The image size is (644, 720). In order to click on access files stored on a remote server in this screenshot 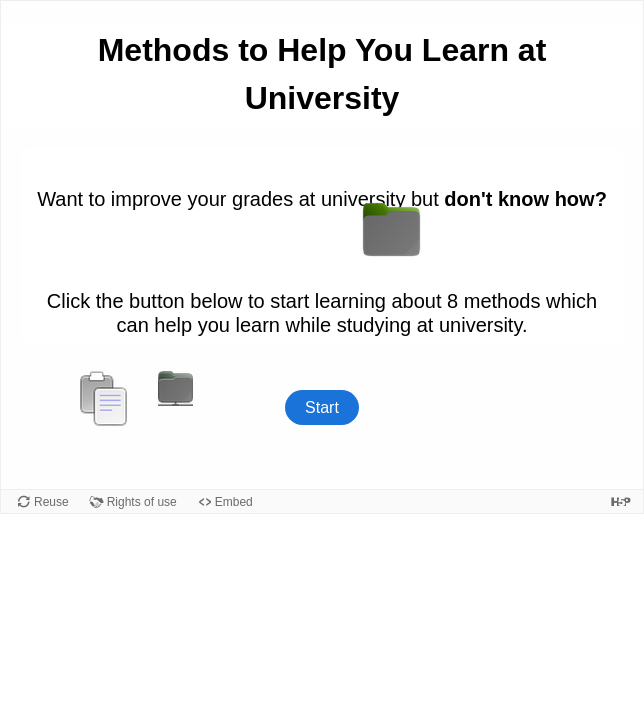, I will do `click(175, 388)`.